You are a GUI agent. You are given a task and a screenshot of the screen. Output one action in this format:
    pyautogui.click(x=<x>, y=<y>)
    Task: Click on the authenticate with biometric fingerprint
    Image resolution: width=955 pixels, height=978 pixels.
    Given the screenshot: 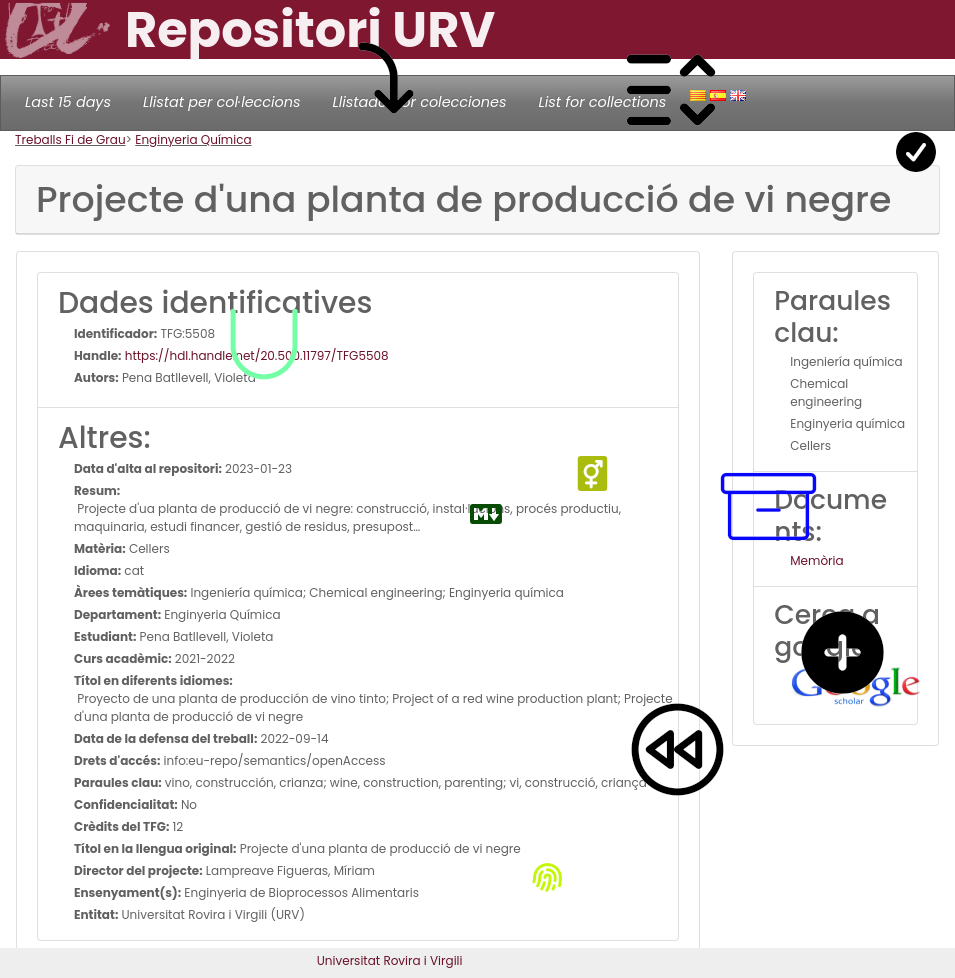 What is the action you would take?
    pyautogui.click(x=547, y=877)
    